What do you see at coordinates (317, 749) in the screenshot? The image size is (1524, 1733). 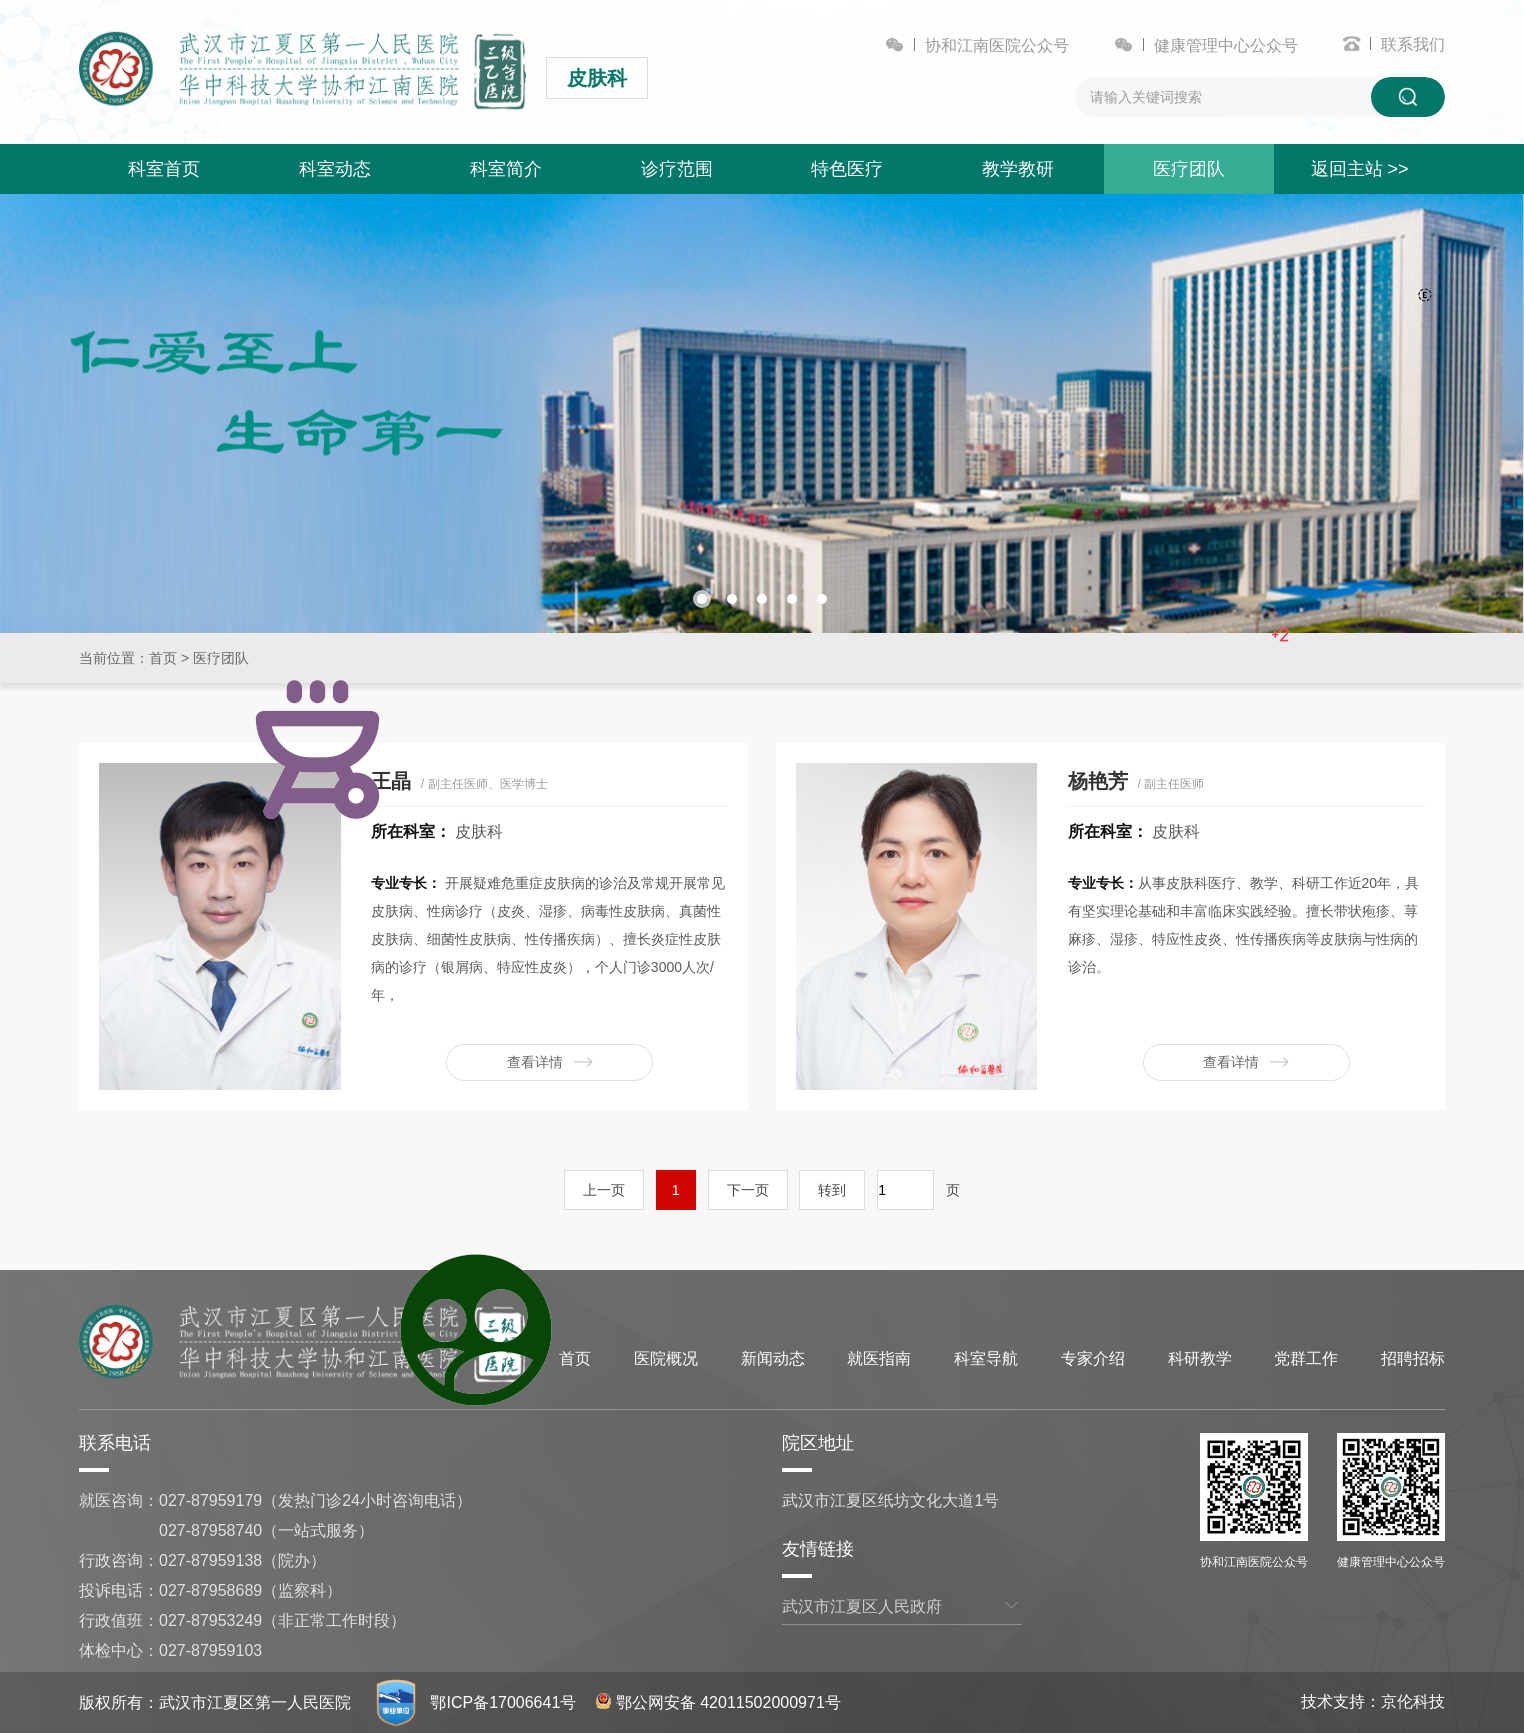 I see `access grill or barbecue settings` at bounding box center [317, 749].